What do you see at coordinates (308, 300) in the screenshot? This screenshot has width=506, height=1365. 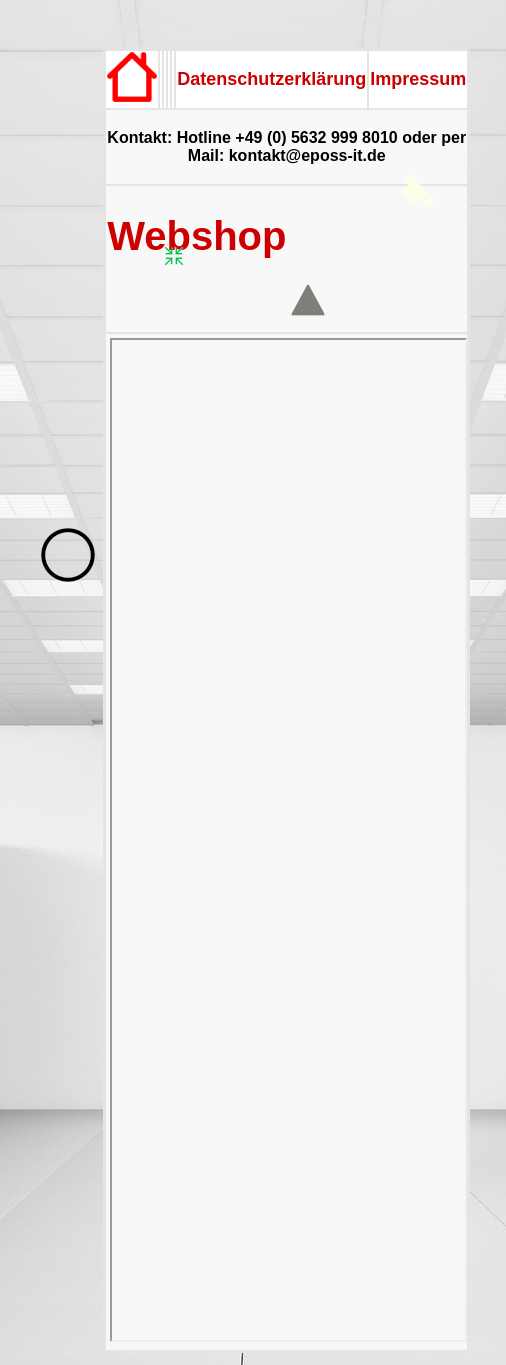 I see `indicates a warning or alert status` at bounding box center [308, 300].